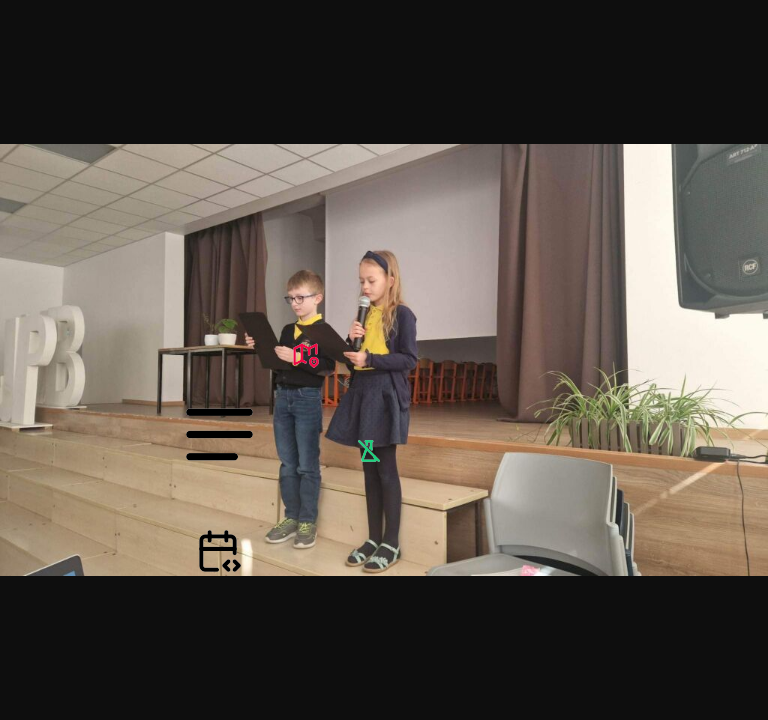 The image size is (768, 720). Describe the element at coordinates (305, 354) in the screenshot. I see `view location on map` at that location.